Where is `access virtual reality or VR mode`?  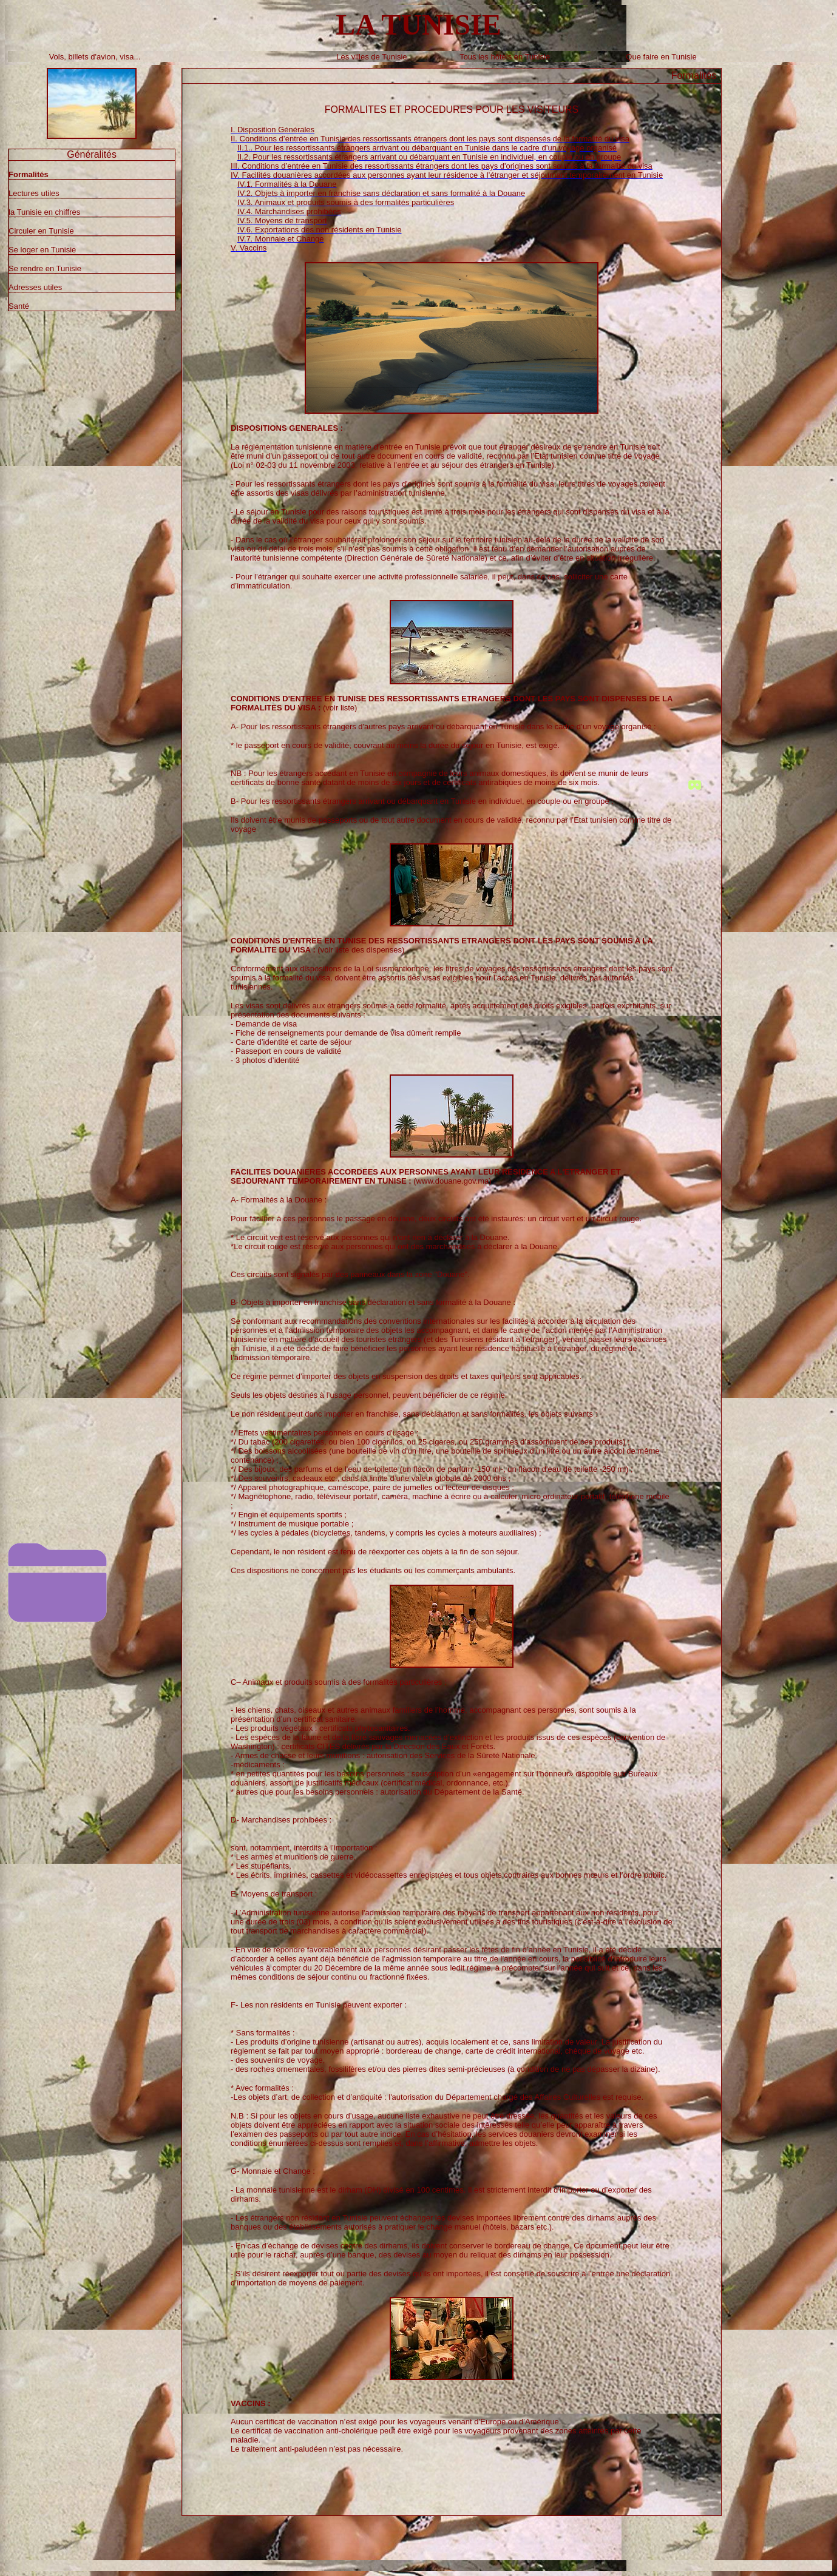
access virtual reality or VR mode is located at coordinates (694, 784).